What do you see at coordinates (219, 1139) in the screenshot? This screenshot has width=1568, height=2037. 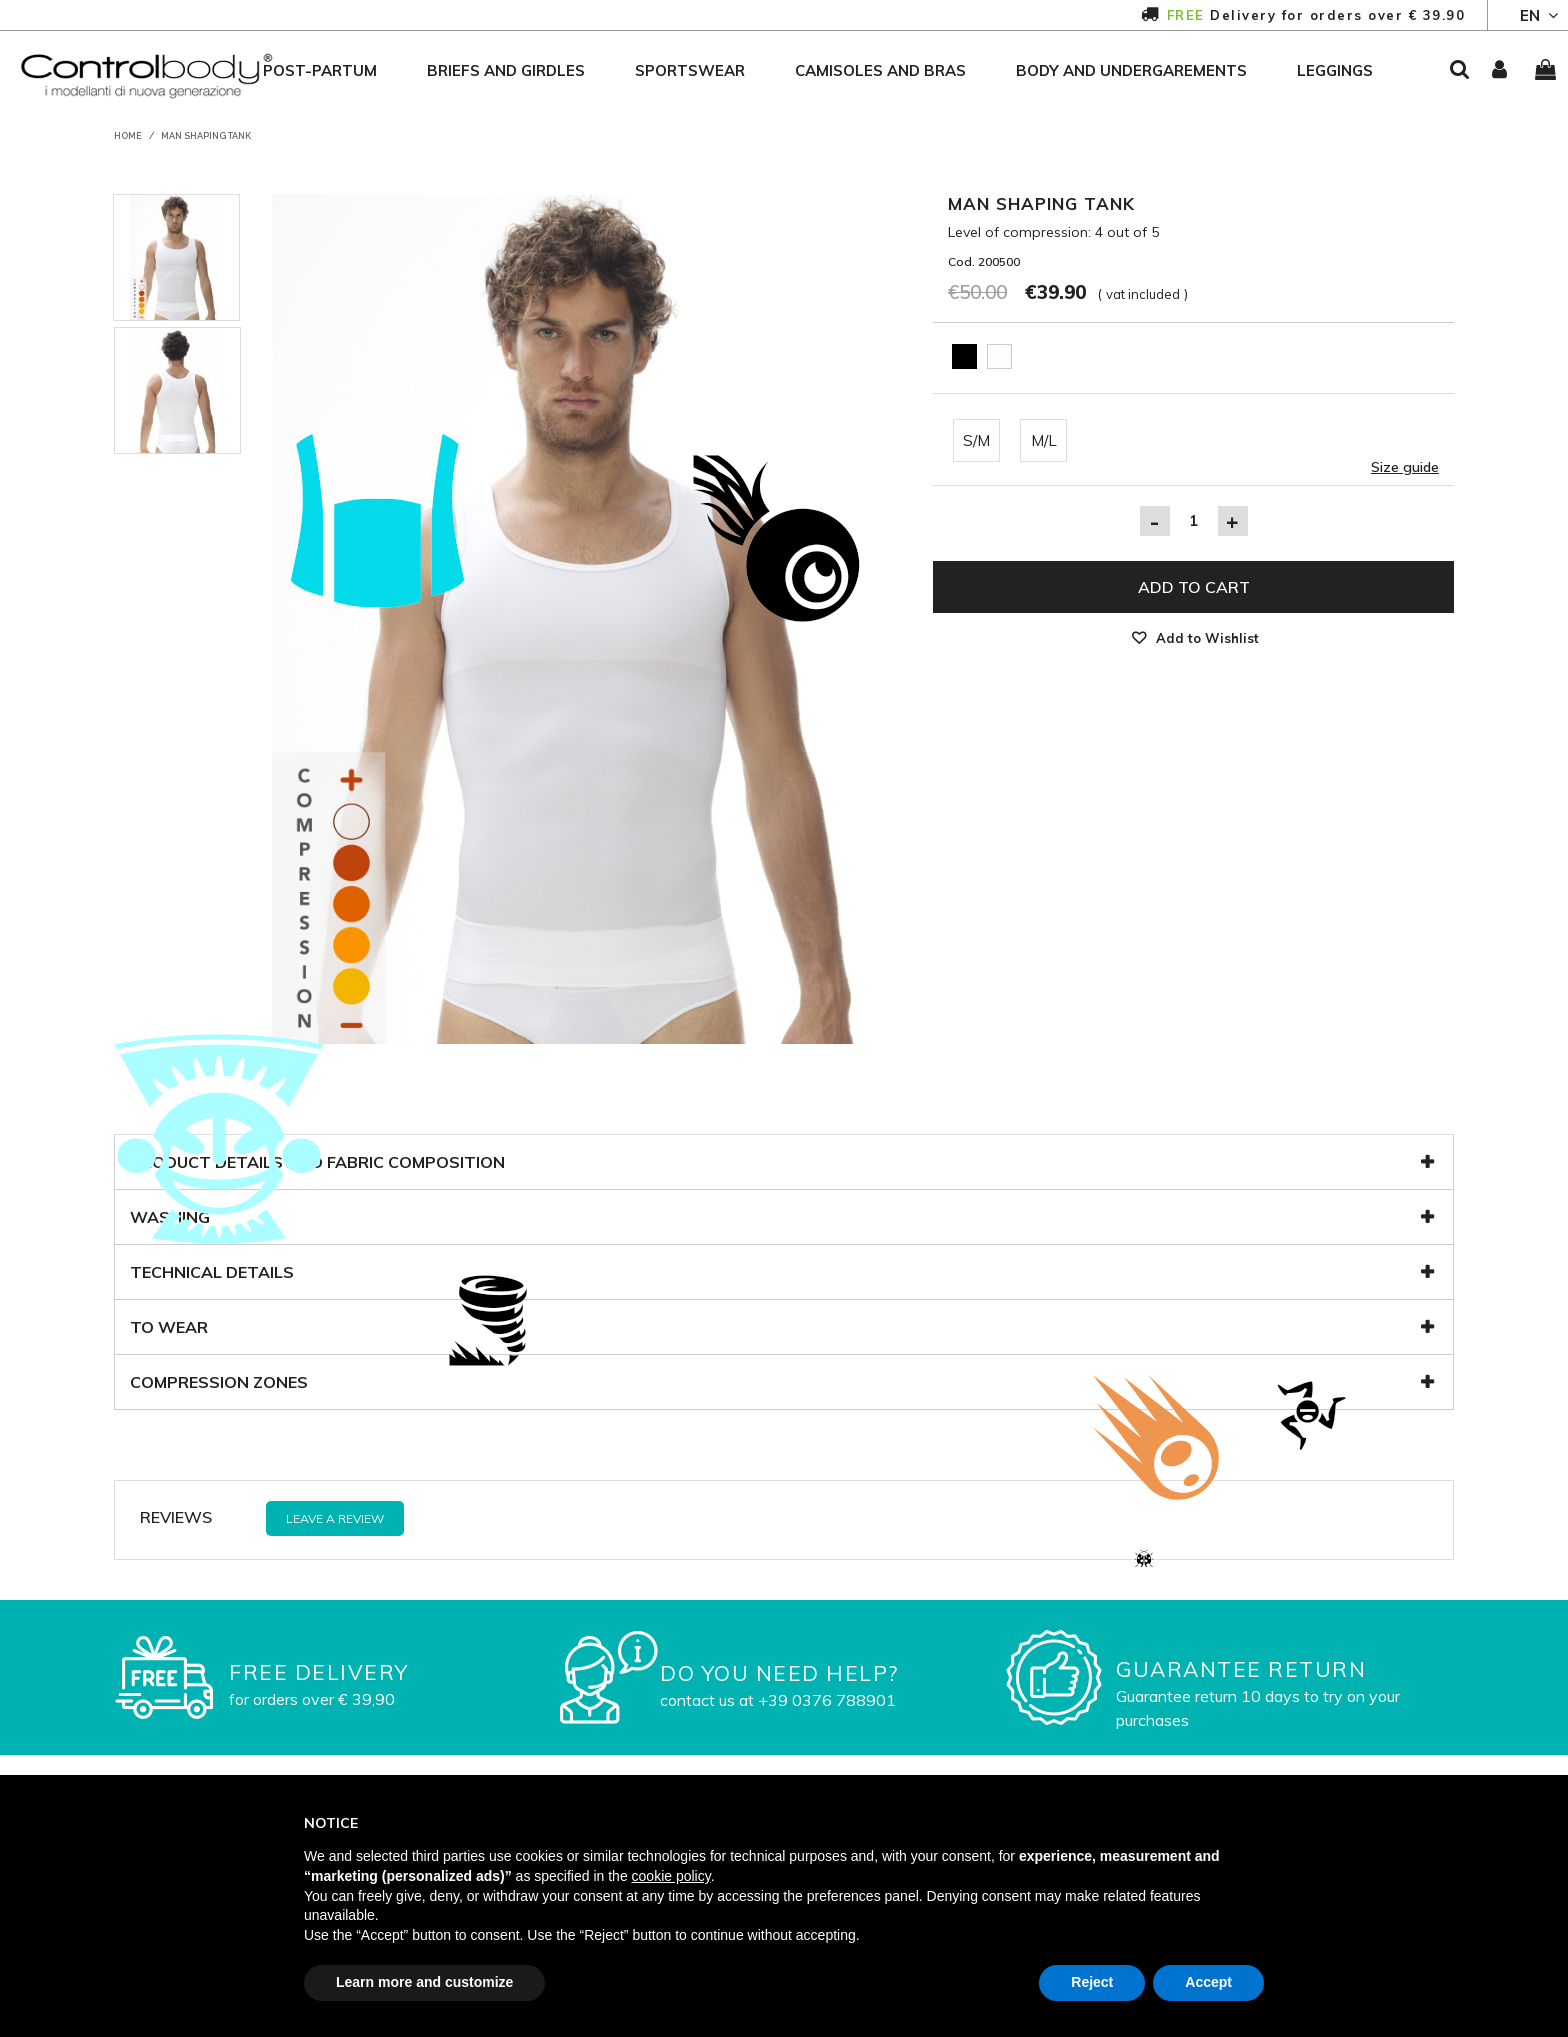 I see `decorative tribal or aztec-themed game badge` at bounding box center [219, 1139].